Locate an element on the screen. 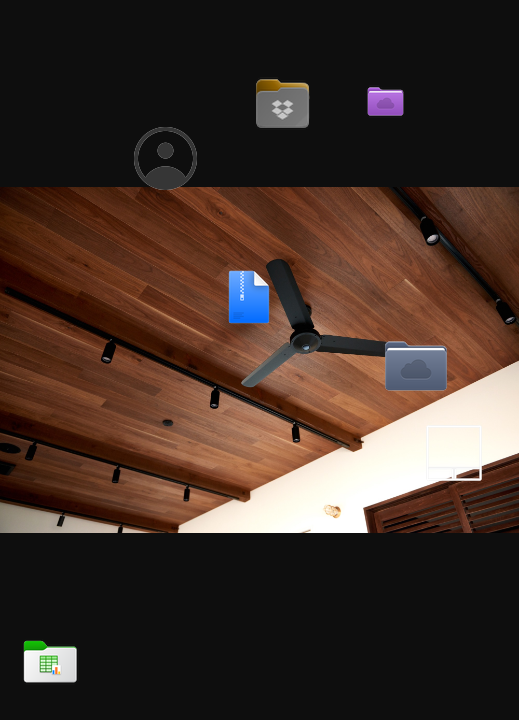  open folder containing LibreOffice Calc spreadsheets is located at coordinates (50, 663).